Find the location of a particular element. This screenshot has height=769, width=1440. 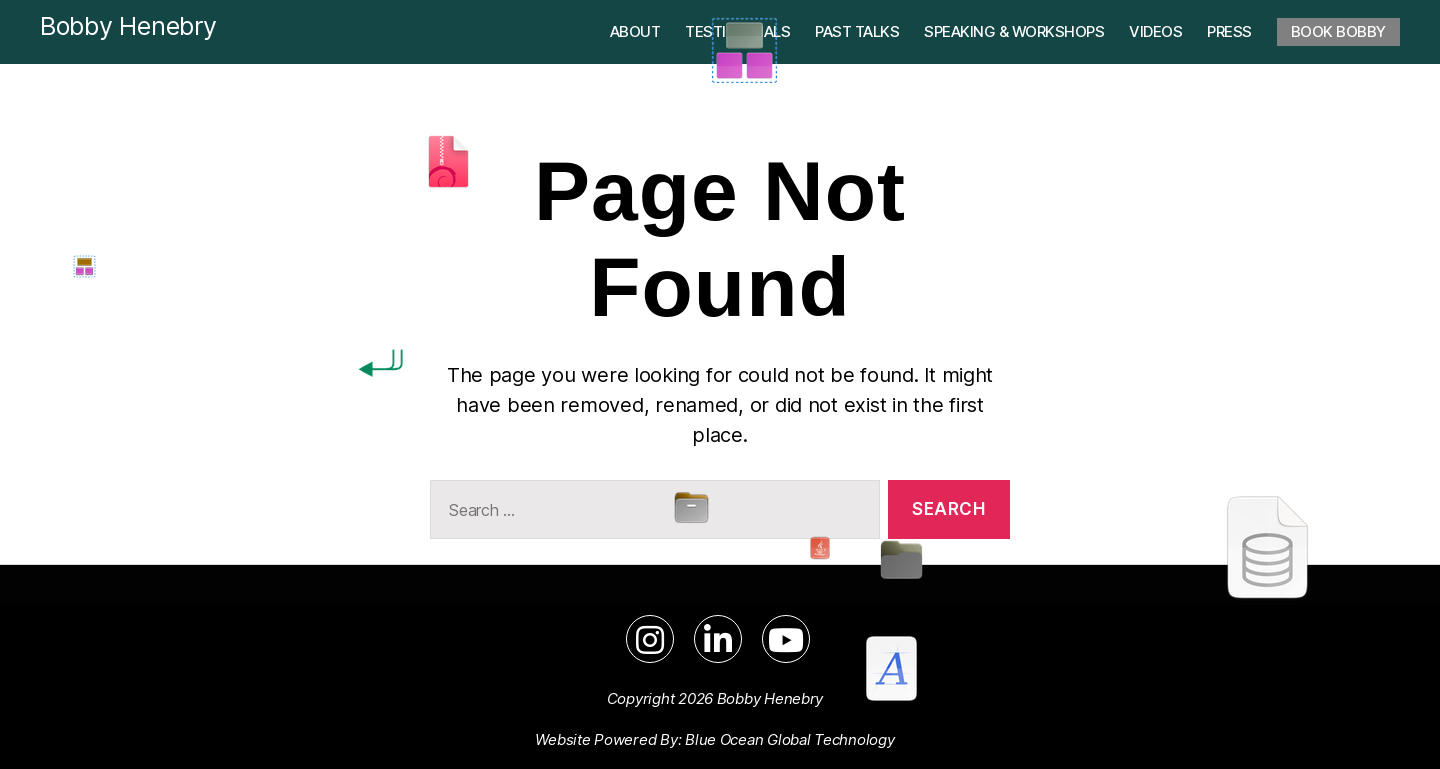

indicates a java source code file is located at coordinates (820, 548).